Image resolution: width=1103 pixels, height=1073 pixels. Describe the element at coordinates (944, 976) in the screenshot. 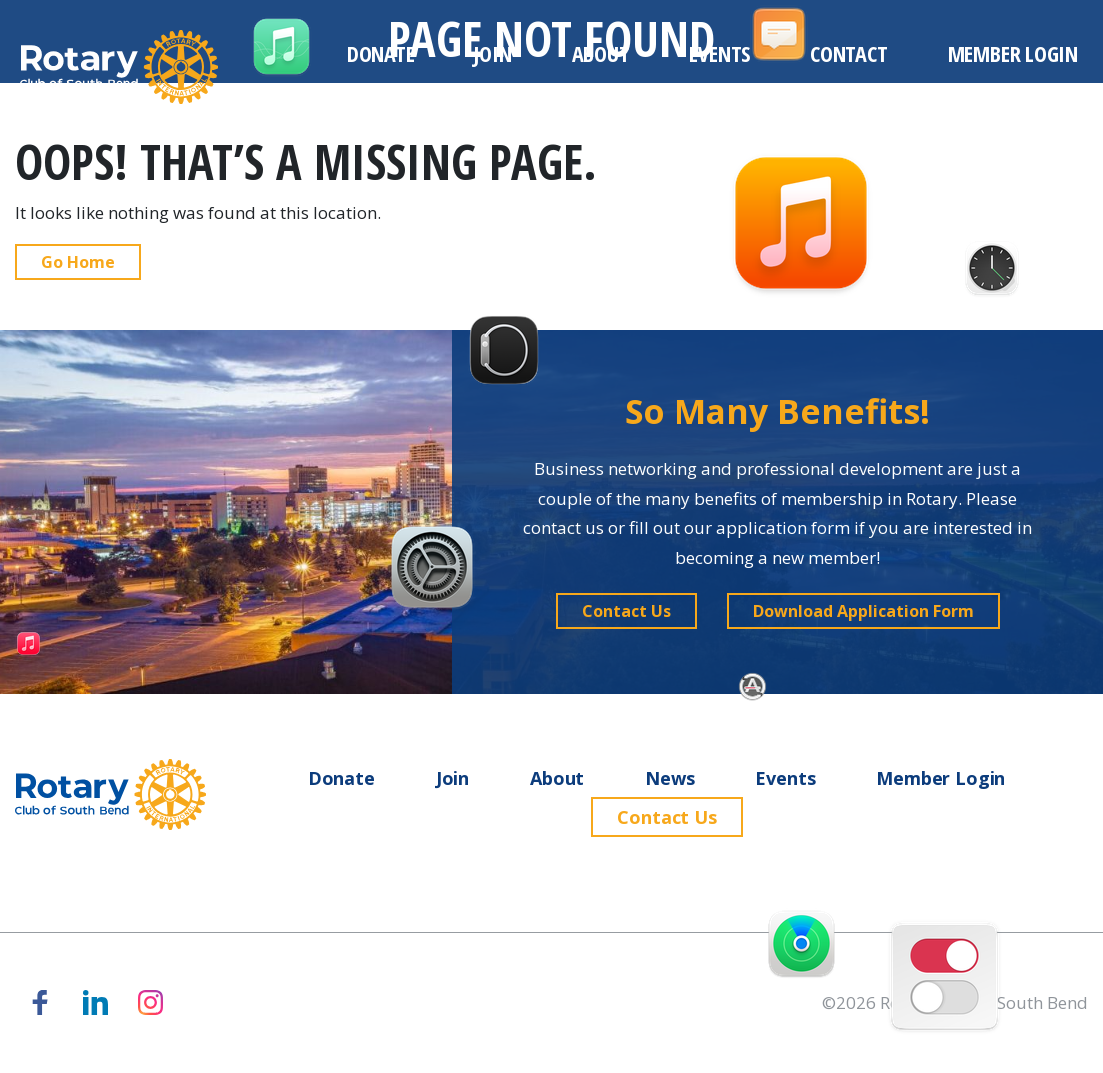

I see `open system settings or preferences` at that location.